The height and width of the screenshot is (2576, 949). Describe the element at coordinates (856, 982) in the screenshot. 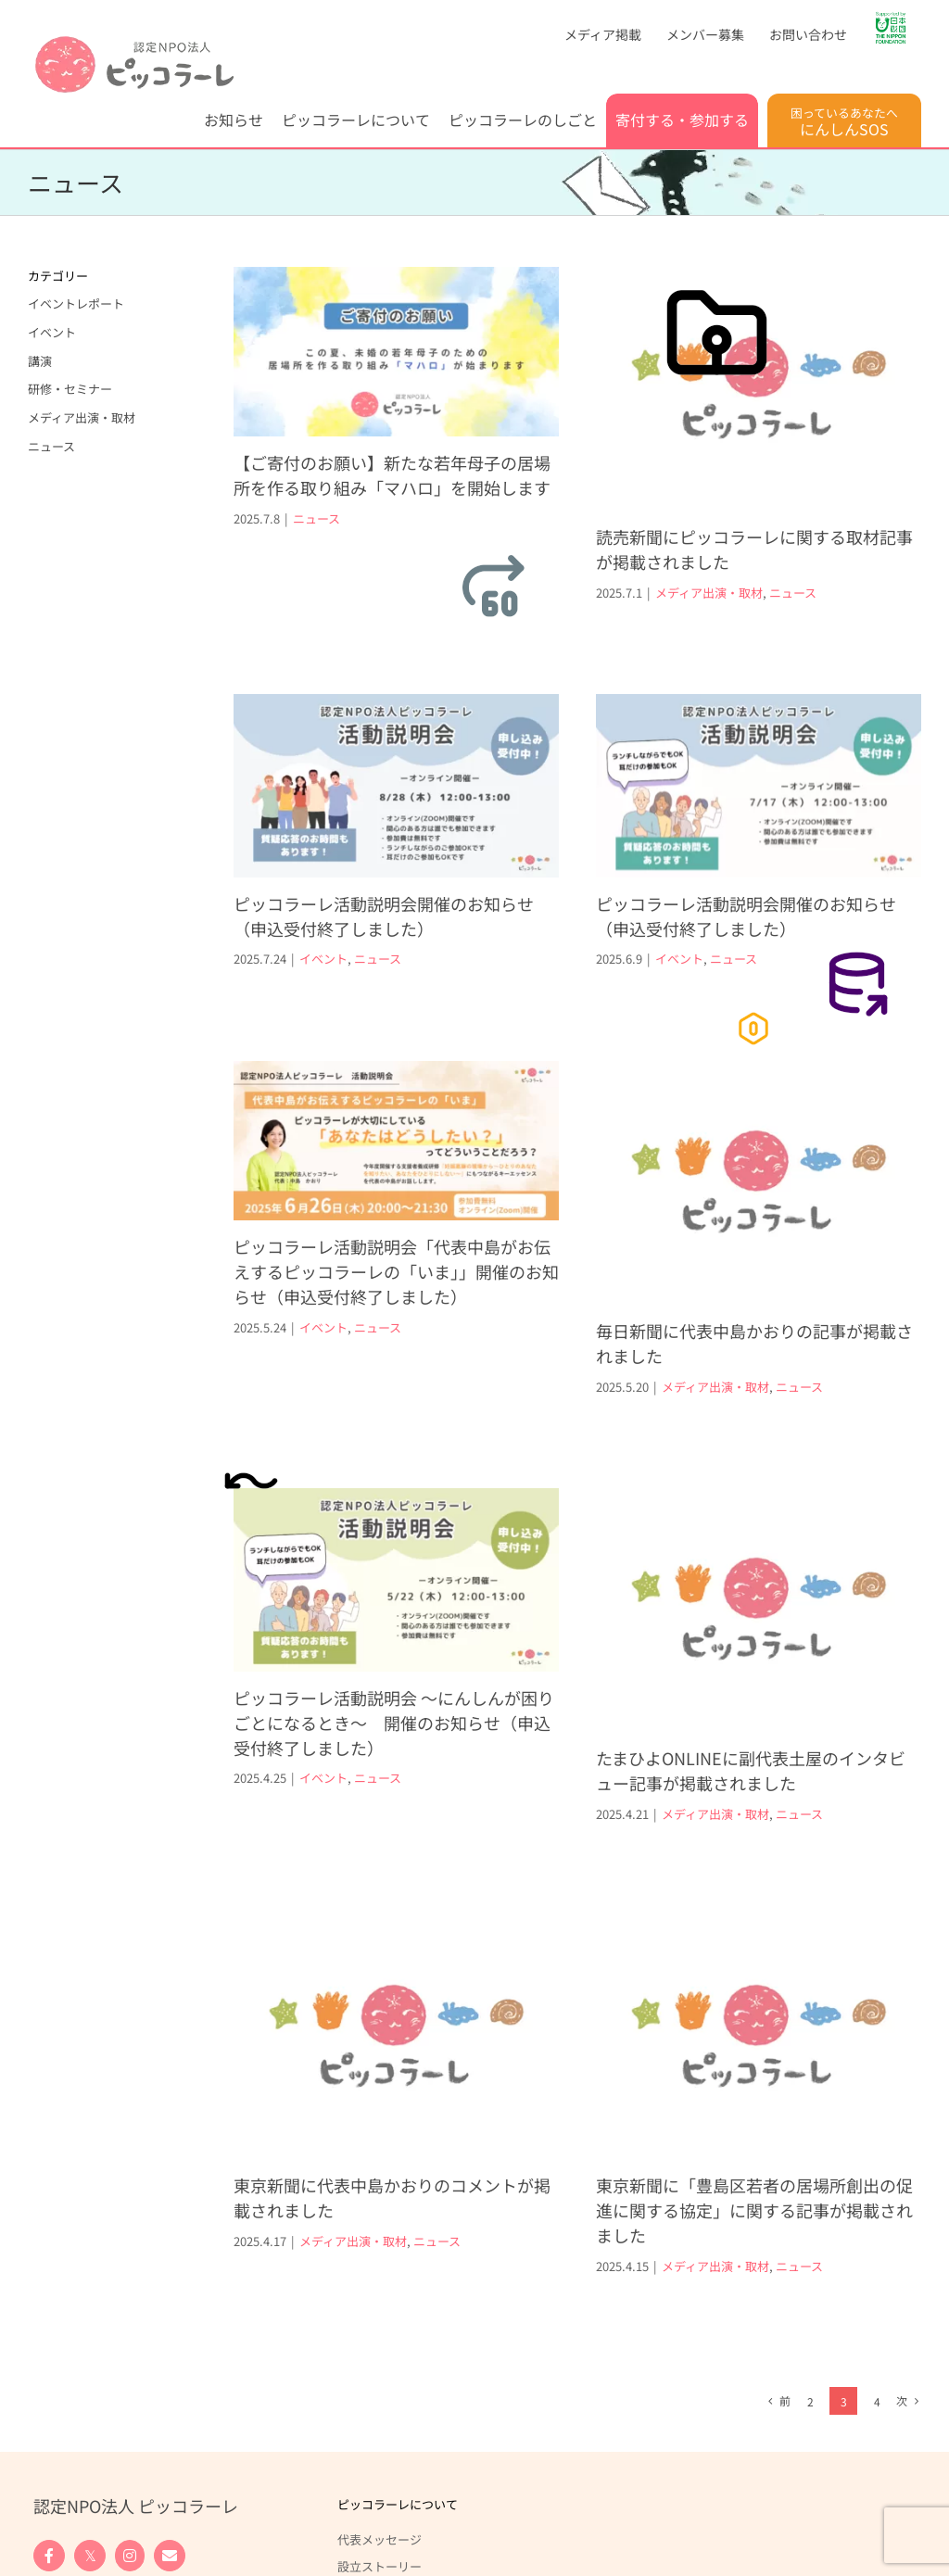

I see `share database with others` at that location.